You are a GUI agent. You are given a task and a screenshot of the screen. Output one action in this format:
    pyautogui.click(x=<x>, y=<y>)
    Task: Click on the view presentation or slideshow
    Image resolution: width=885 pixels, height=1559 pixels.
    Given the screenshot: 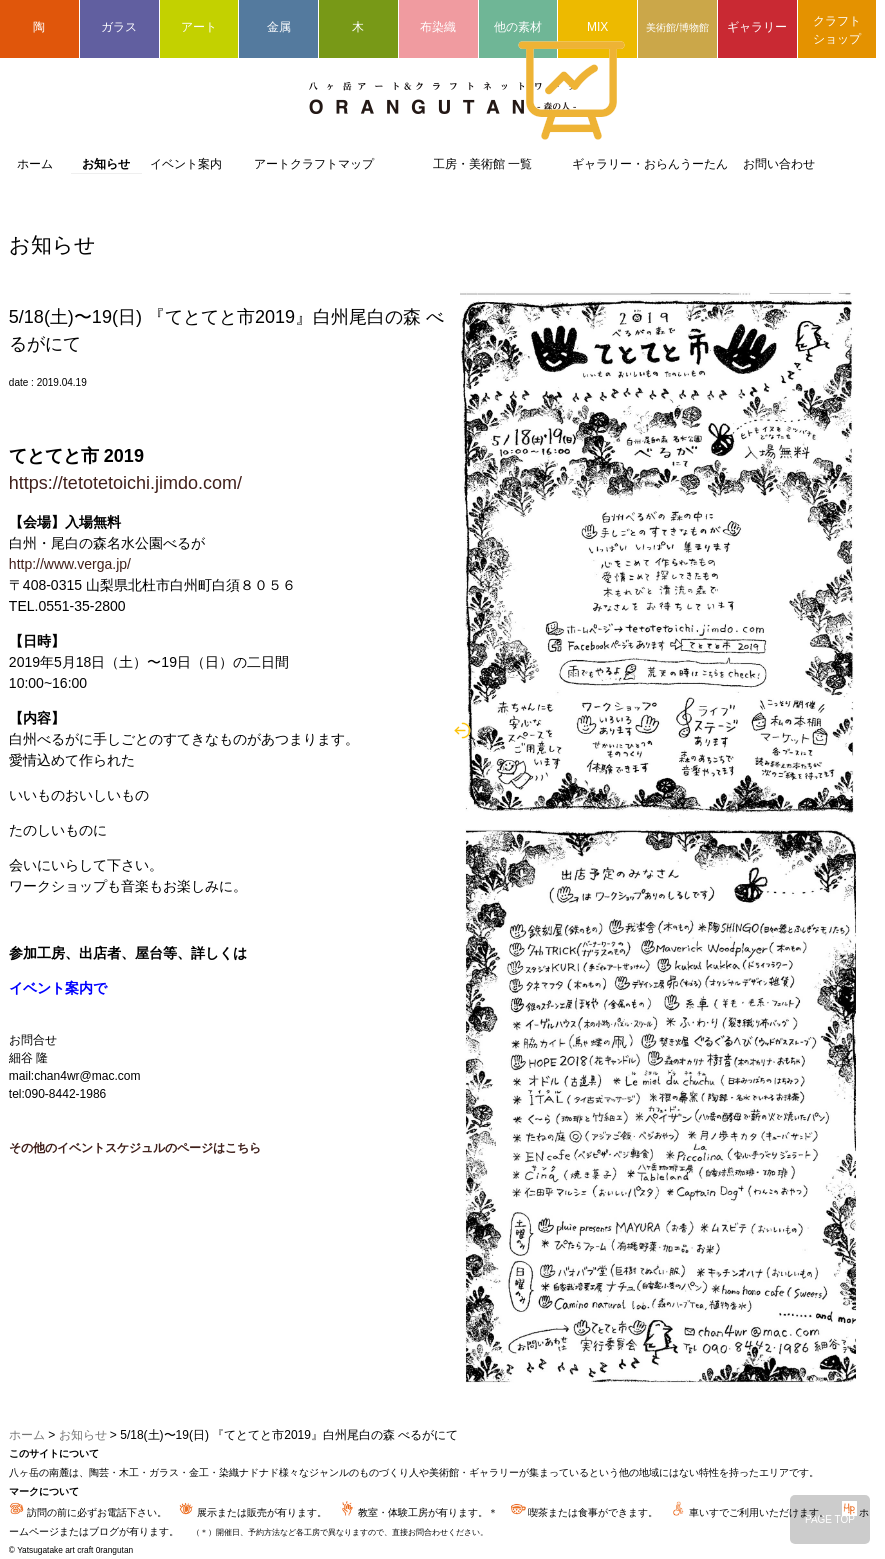 What is the action you would take?
    pyautogui.click(x=571, y=90)
    